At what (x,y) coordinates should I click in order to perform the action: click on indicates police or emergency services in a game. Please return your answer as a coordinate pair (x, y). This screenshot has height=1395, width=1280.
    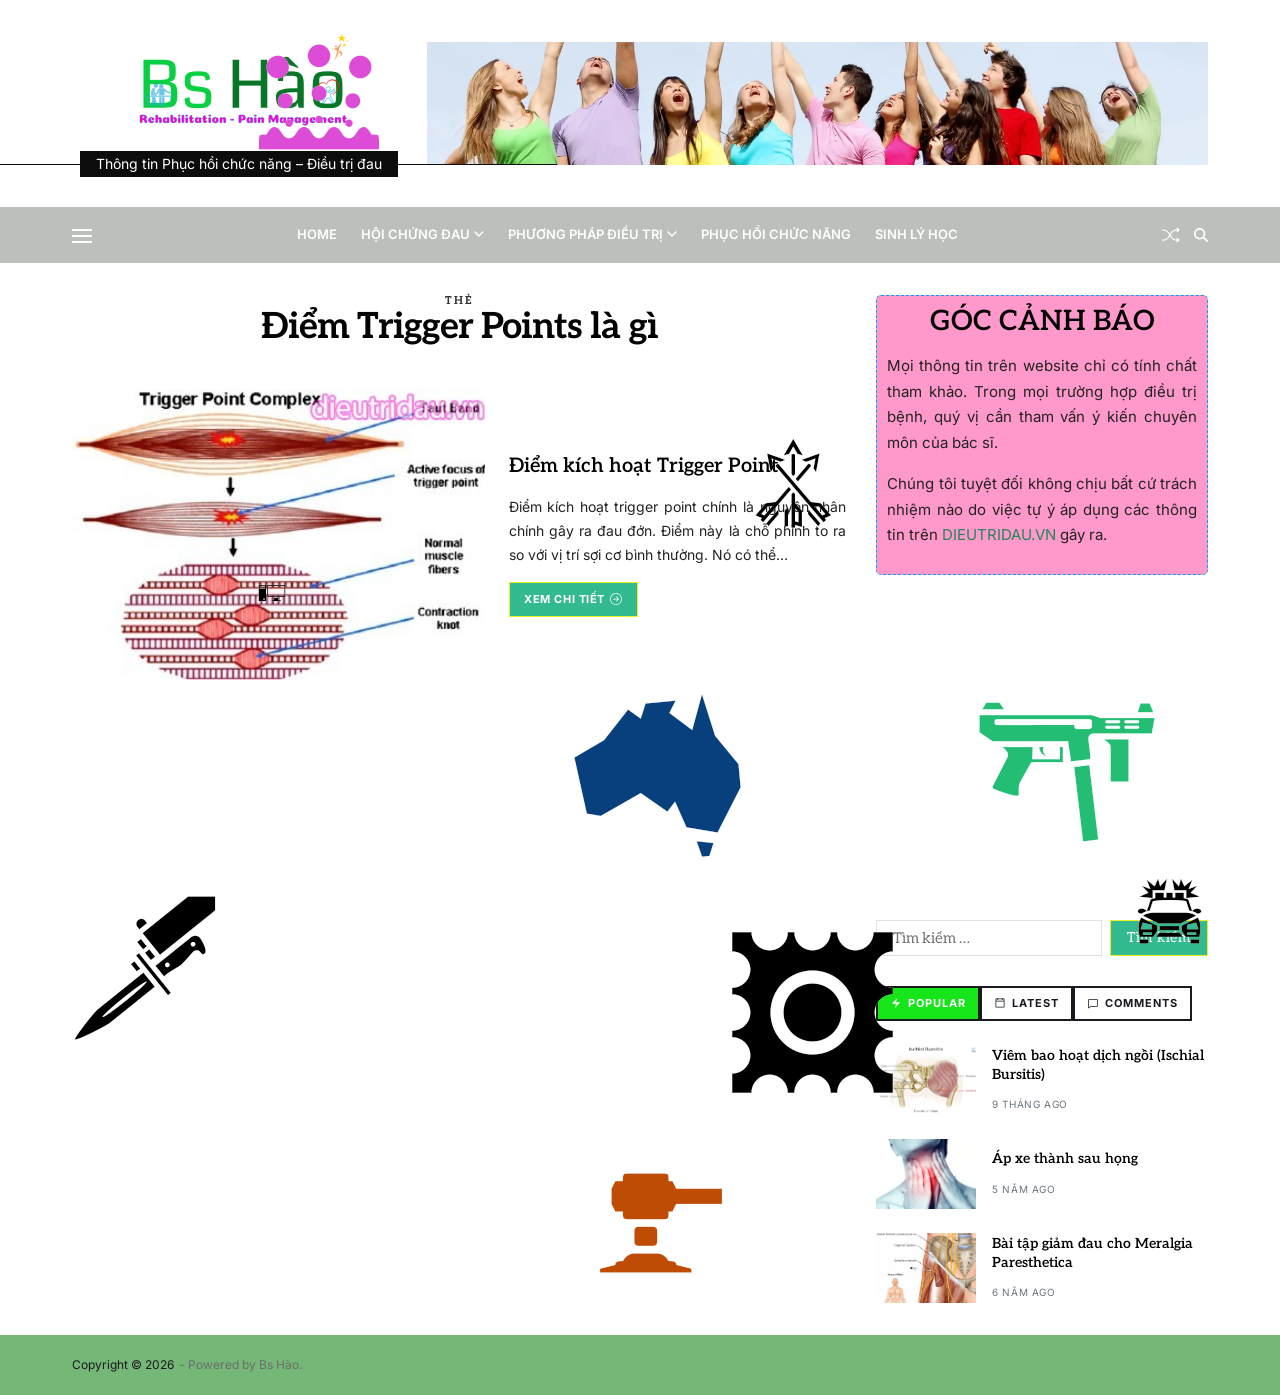
    Looking at the image, I should click on (1169, 911).